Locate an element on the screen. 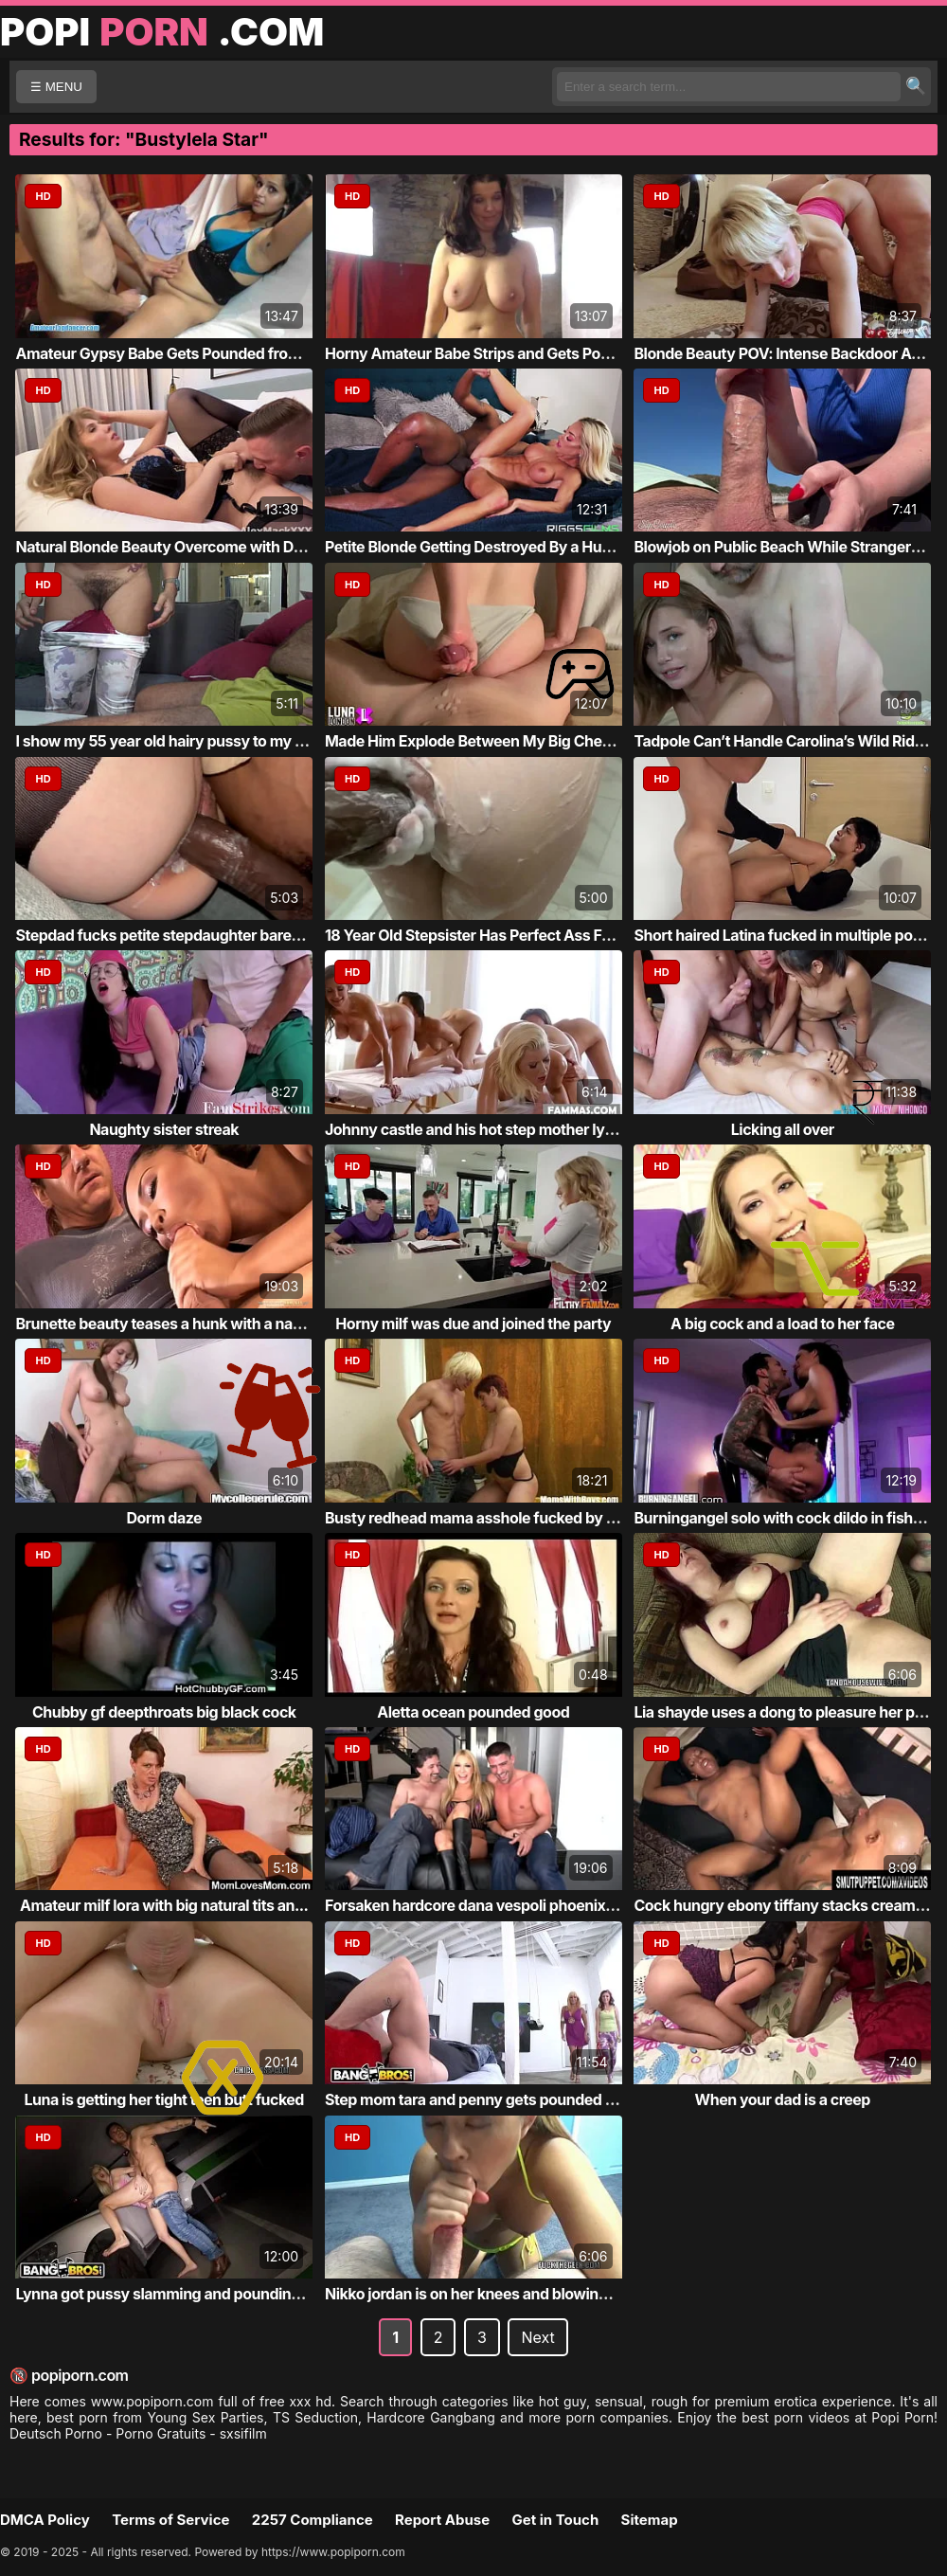  view price in Indian rupees is located at coordinates (866, 1101).